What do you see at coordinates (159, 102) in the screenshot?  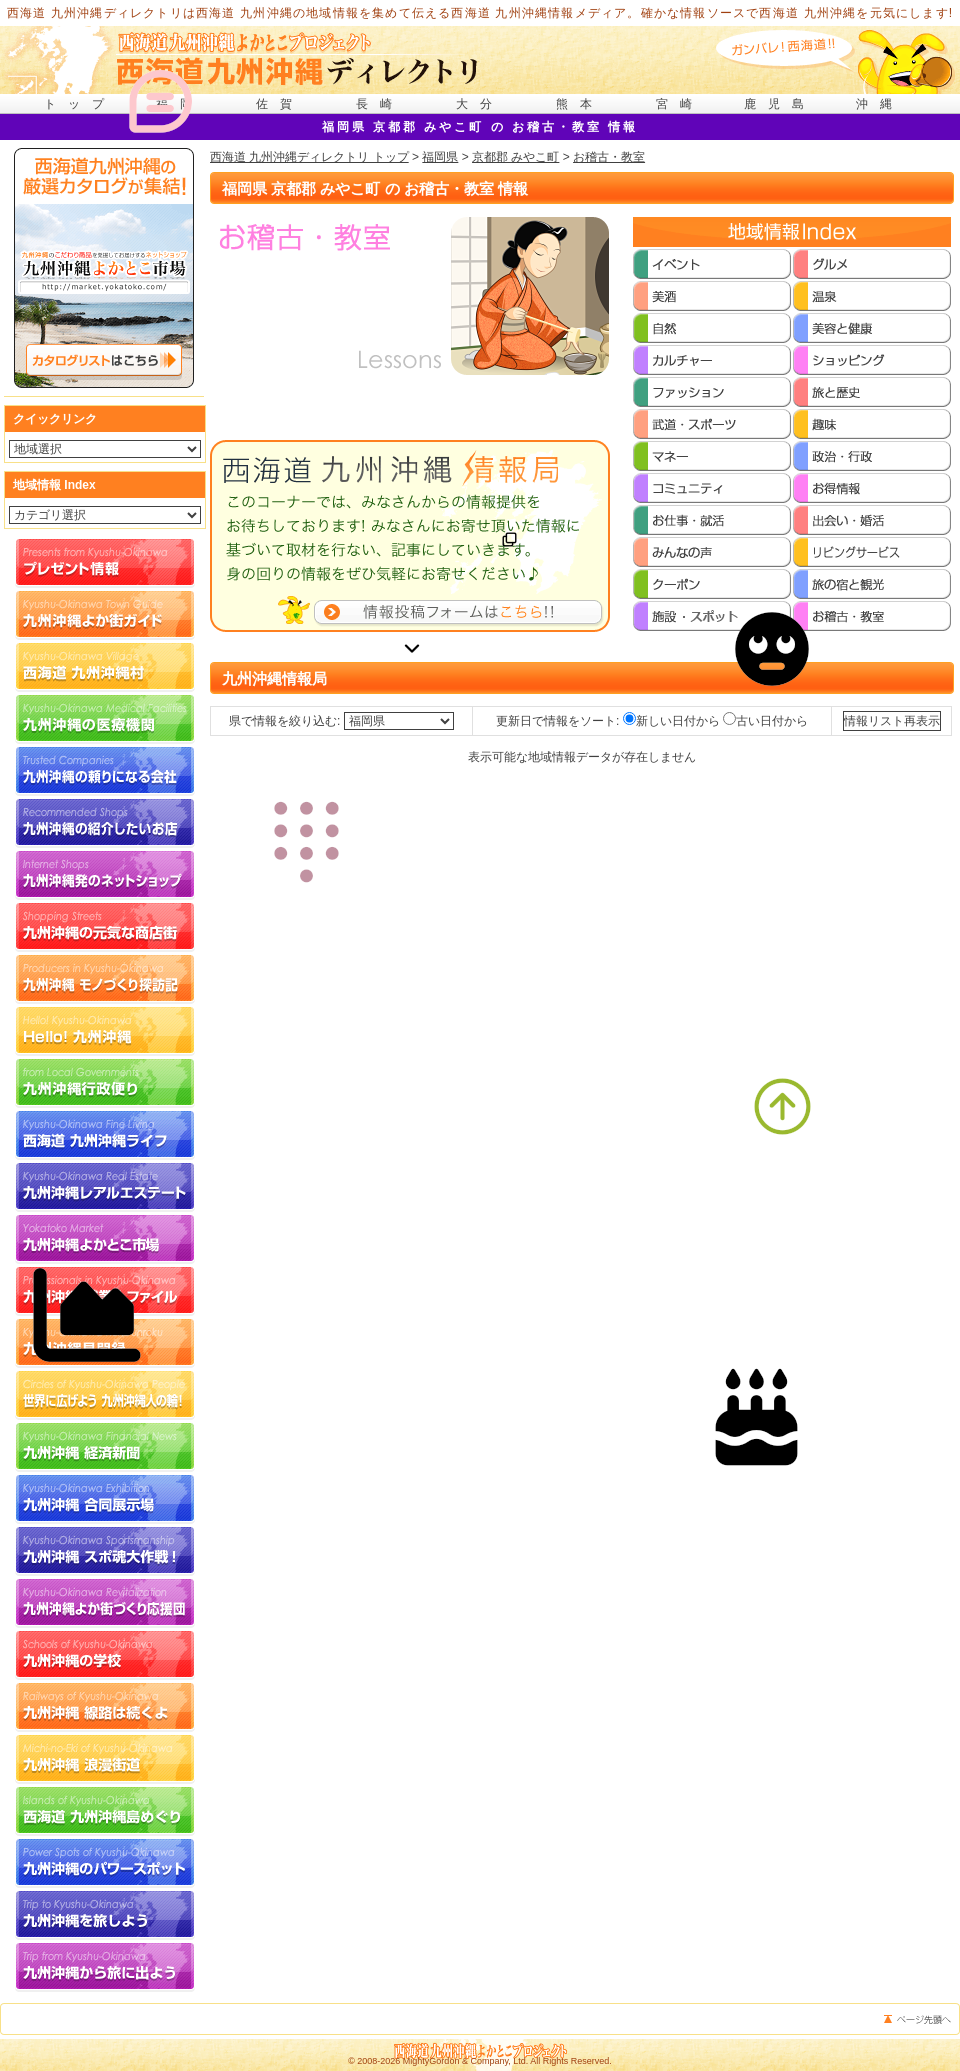 I see `open chat or messaging` at bounding box center [159, 102].